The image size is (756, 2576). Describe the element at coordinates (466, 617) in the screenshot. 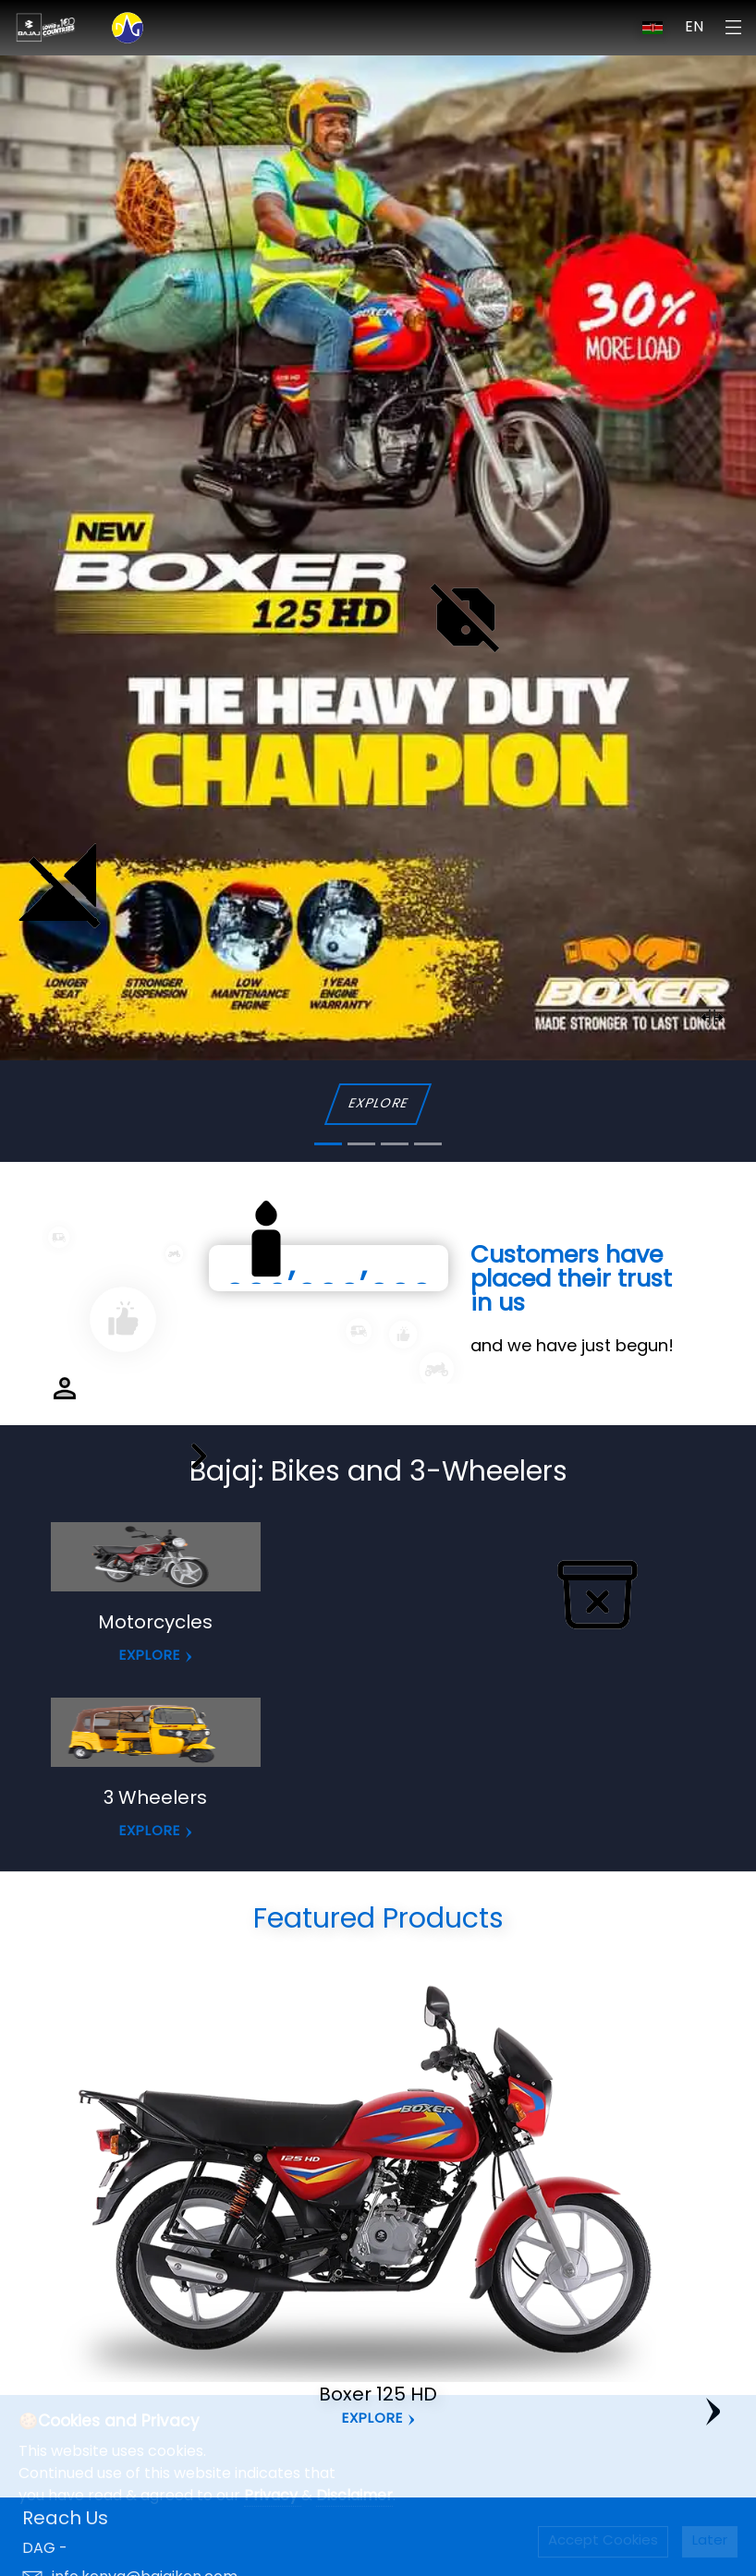

I see `disable content reporting` at that location.